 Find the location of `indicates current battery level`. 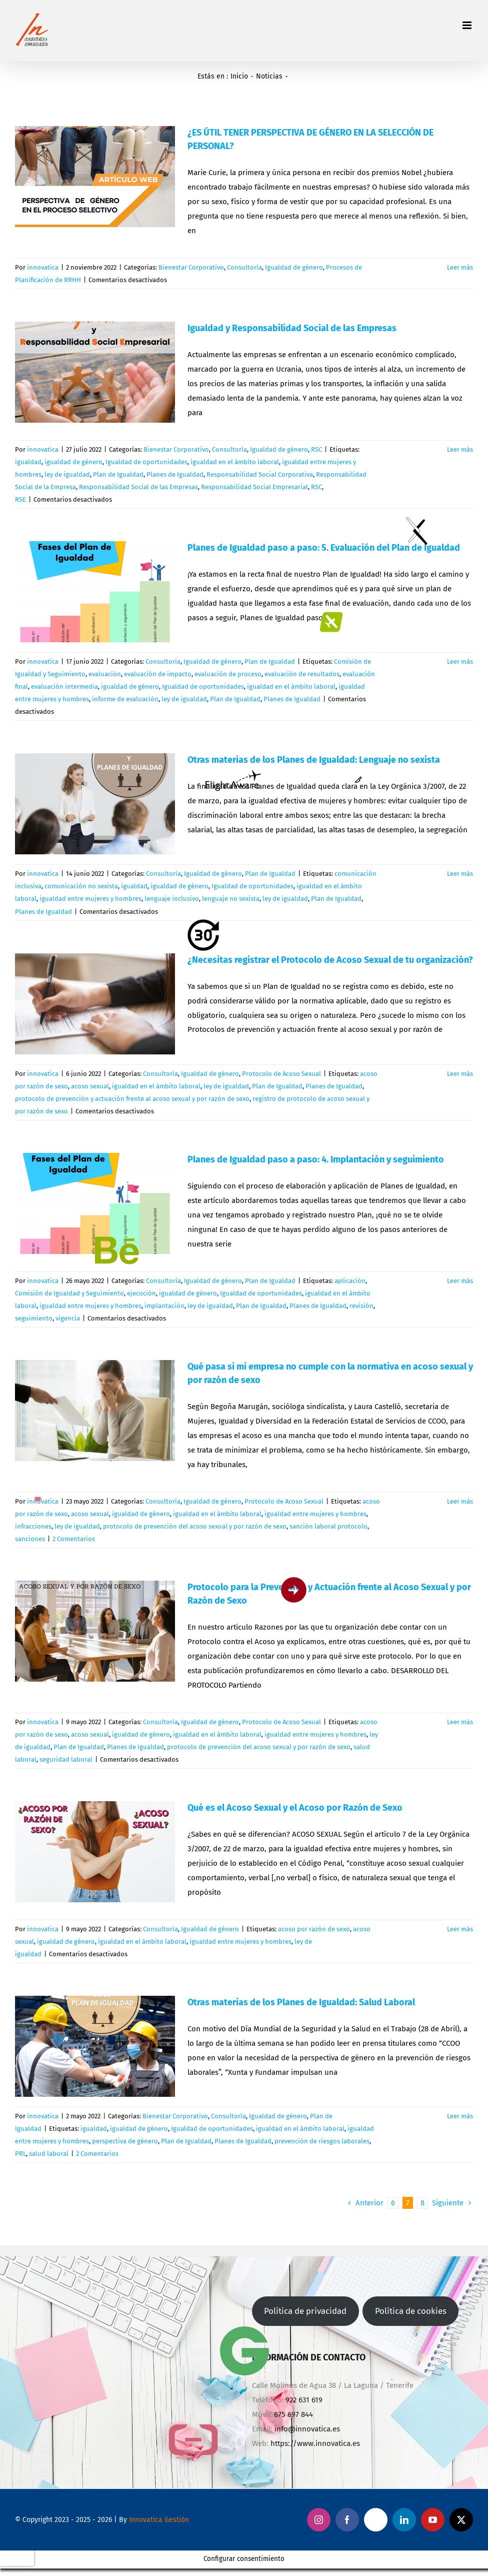

indicates current battery level is located at coordinates (38, 1499).